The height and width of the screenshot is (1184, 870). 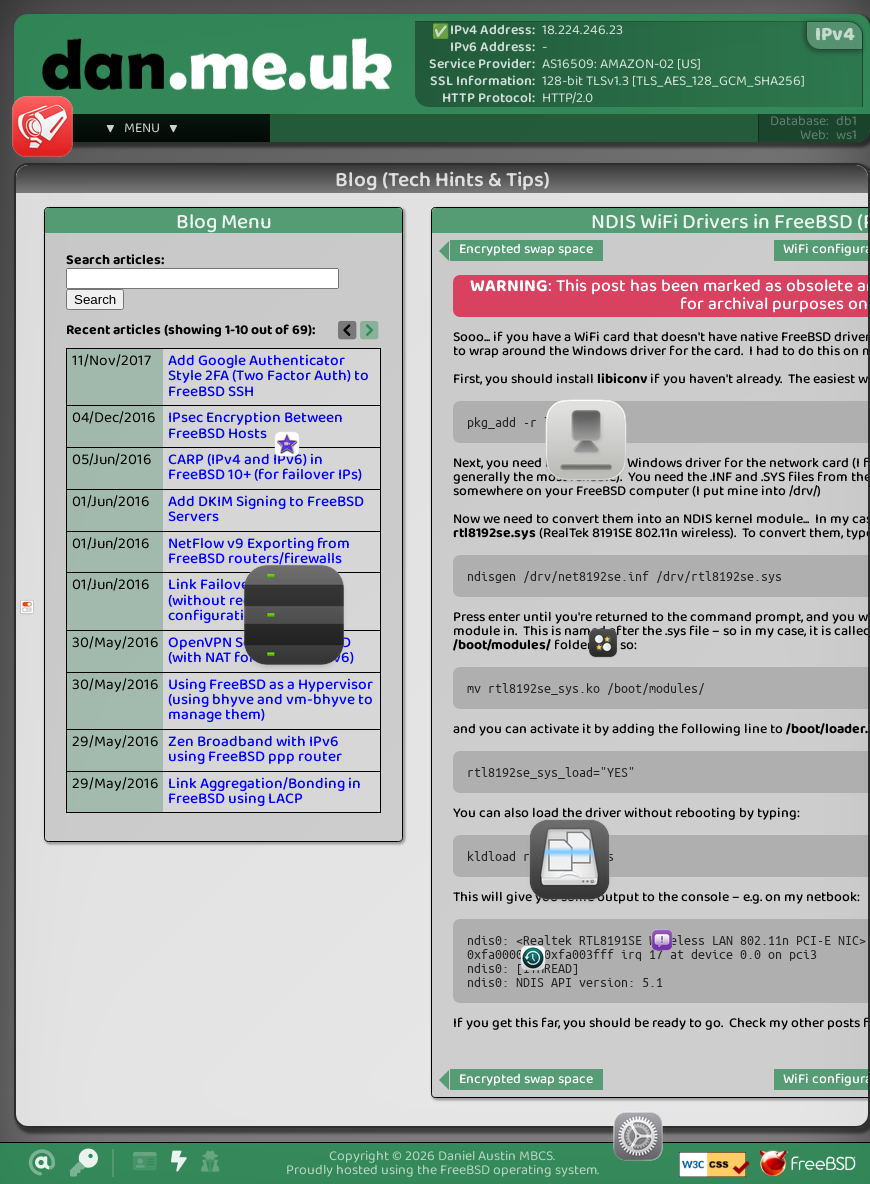 What do you see at coordinates (569, 859) in the screenshot?
I see `open skanpage document scanning app` at bounding box center [569, 859].